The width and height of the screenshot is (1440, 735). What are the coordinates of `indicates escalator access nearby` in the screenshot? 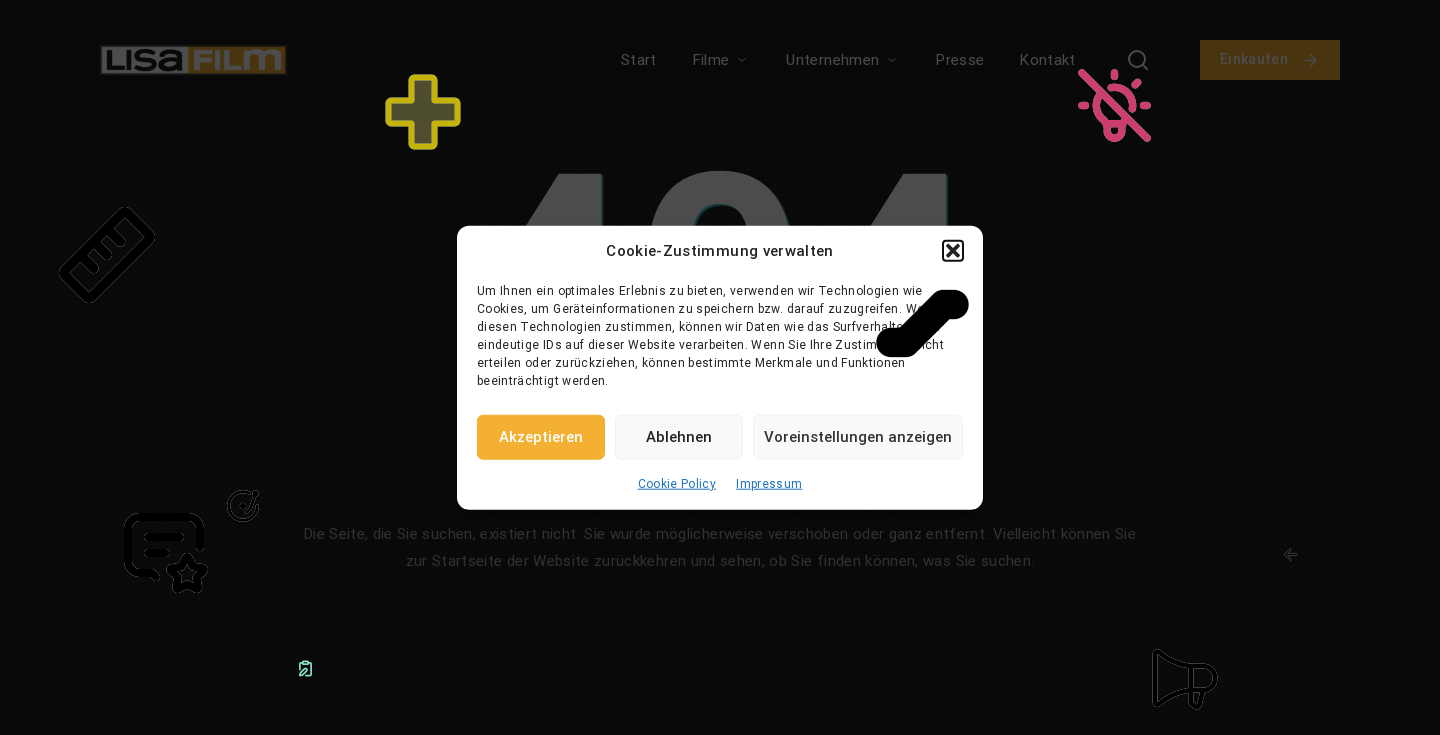 It's located at (922, 323).